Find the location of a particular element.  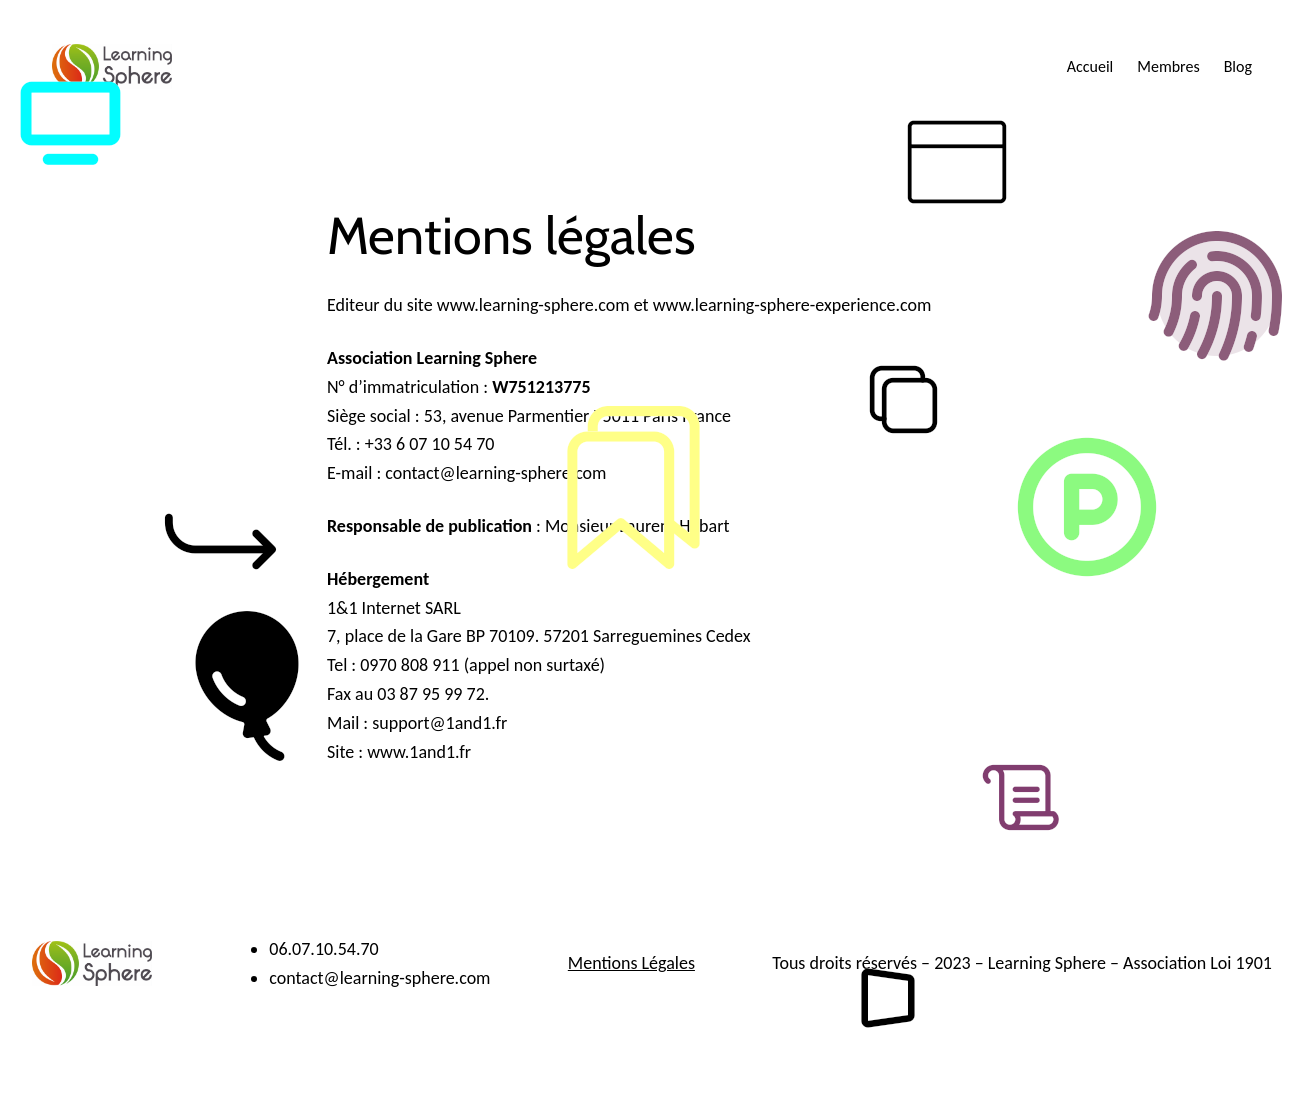

indicates a celebration or birthday event is located at coordinates (247, 686).